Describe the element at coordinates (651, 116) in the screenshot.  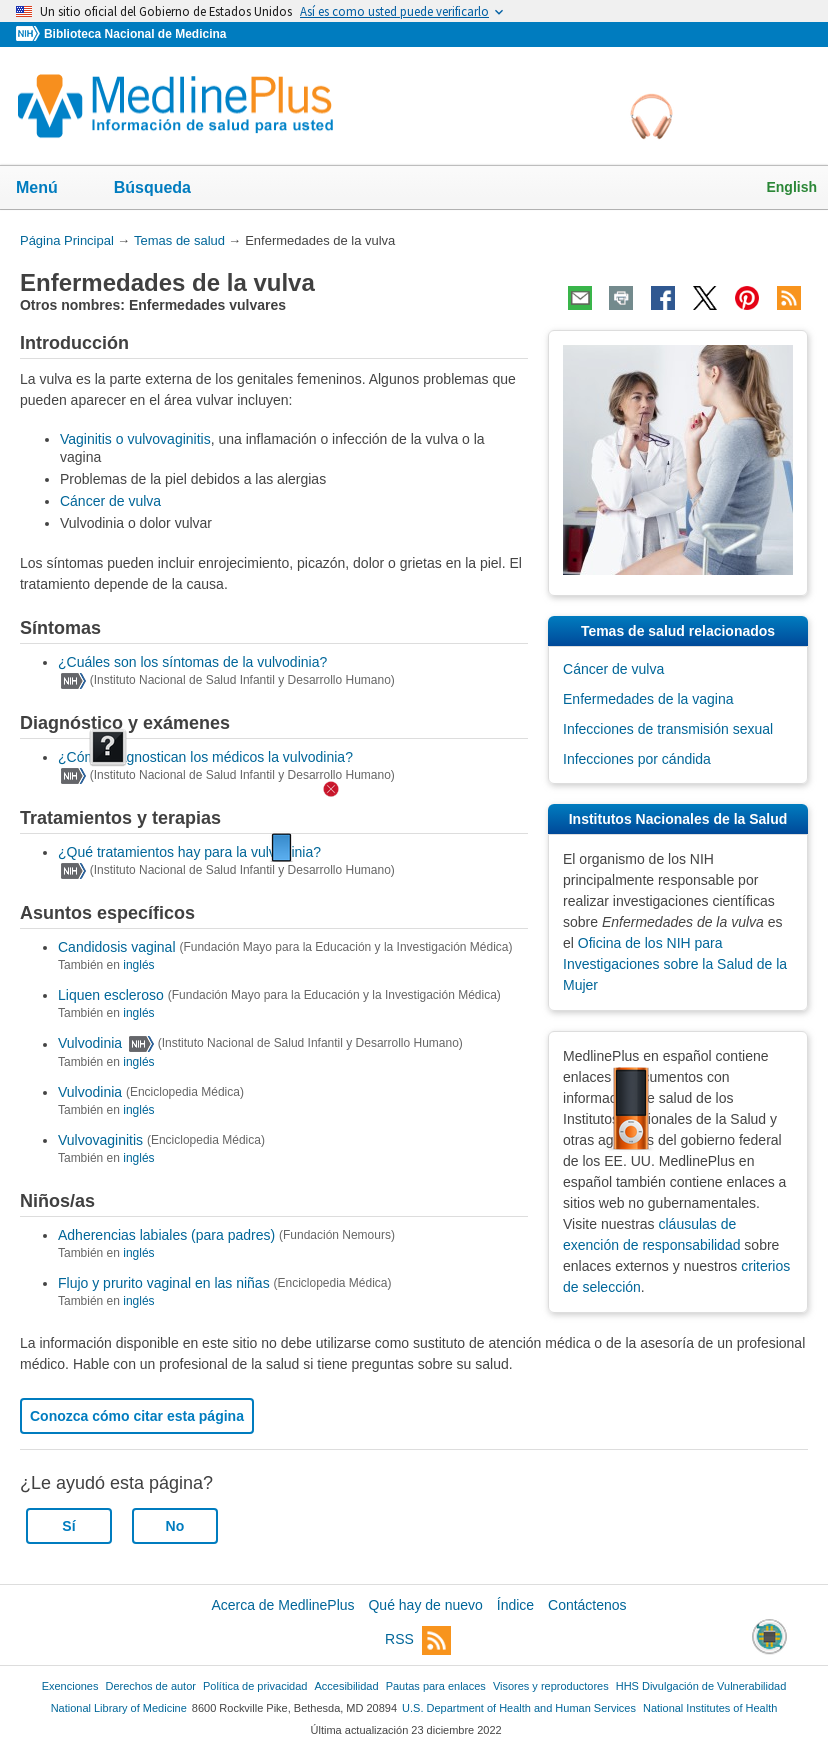
I see `airpods max headphones in orange color variant` at that location.